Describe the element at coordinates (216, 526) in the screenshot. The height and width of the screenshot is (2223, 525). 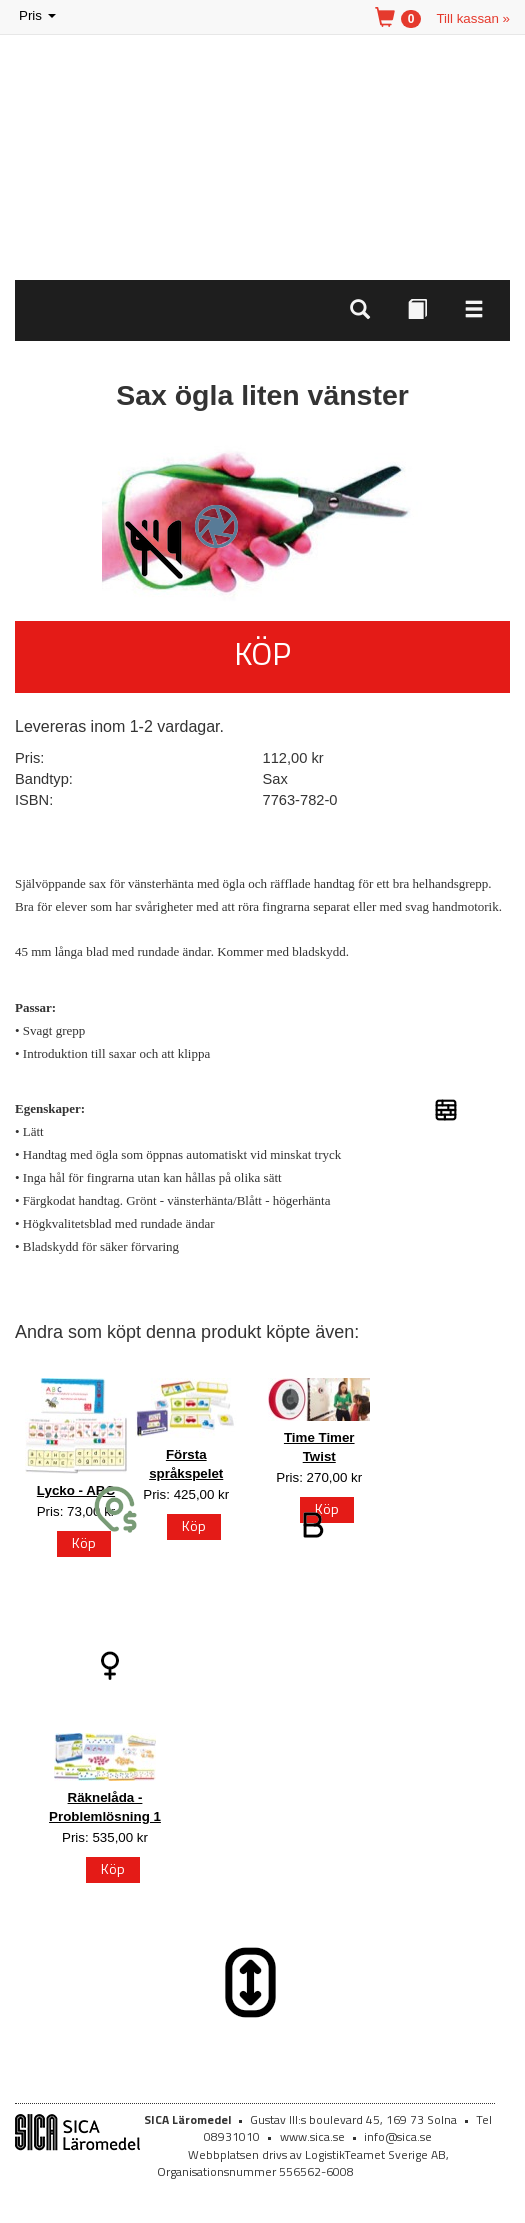
I see `open camera settings` at that location.